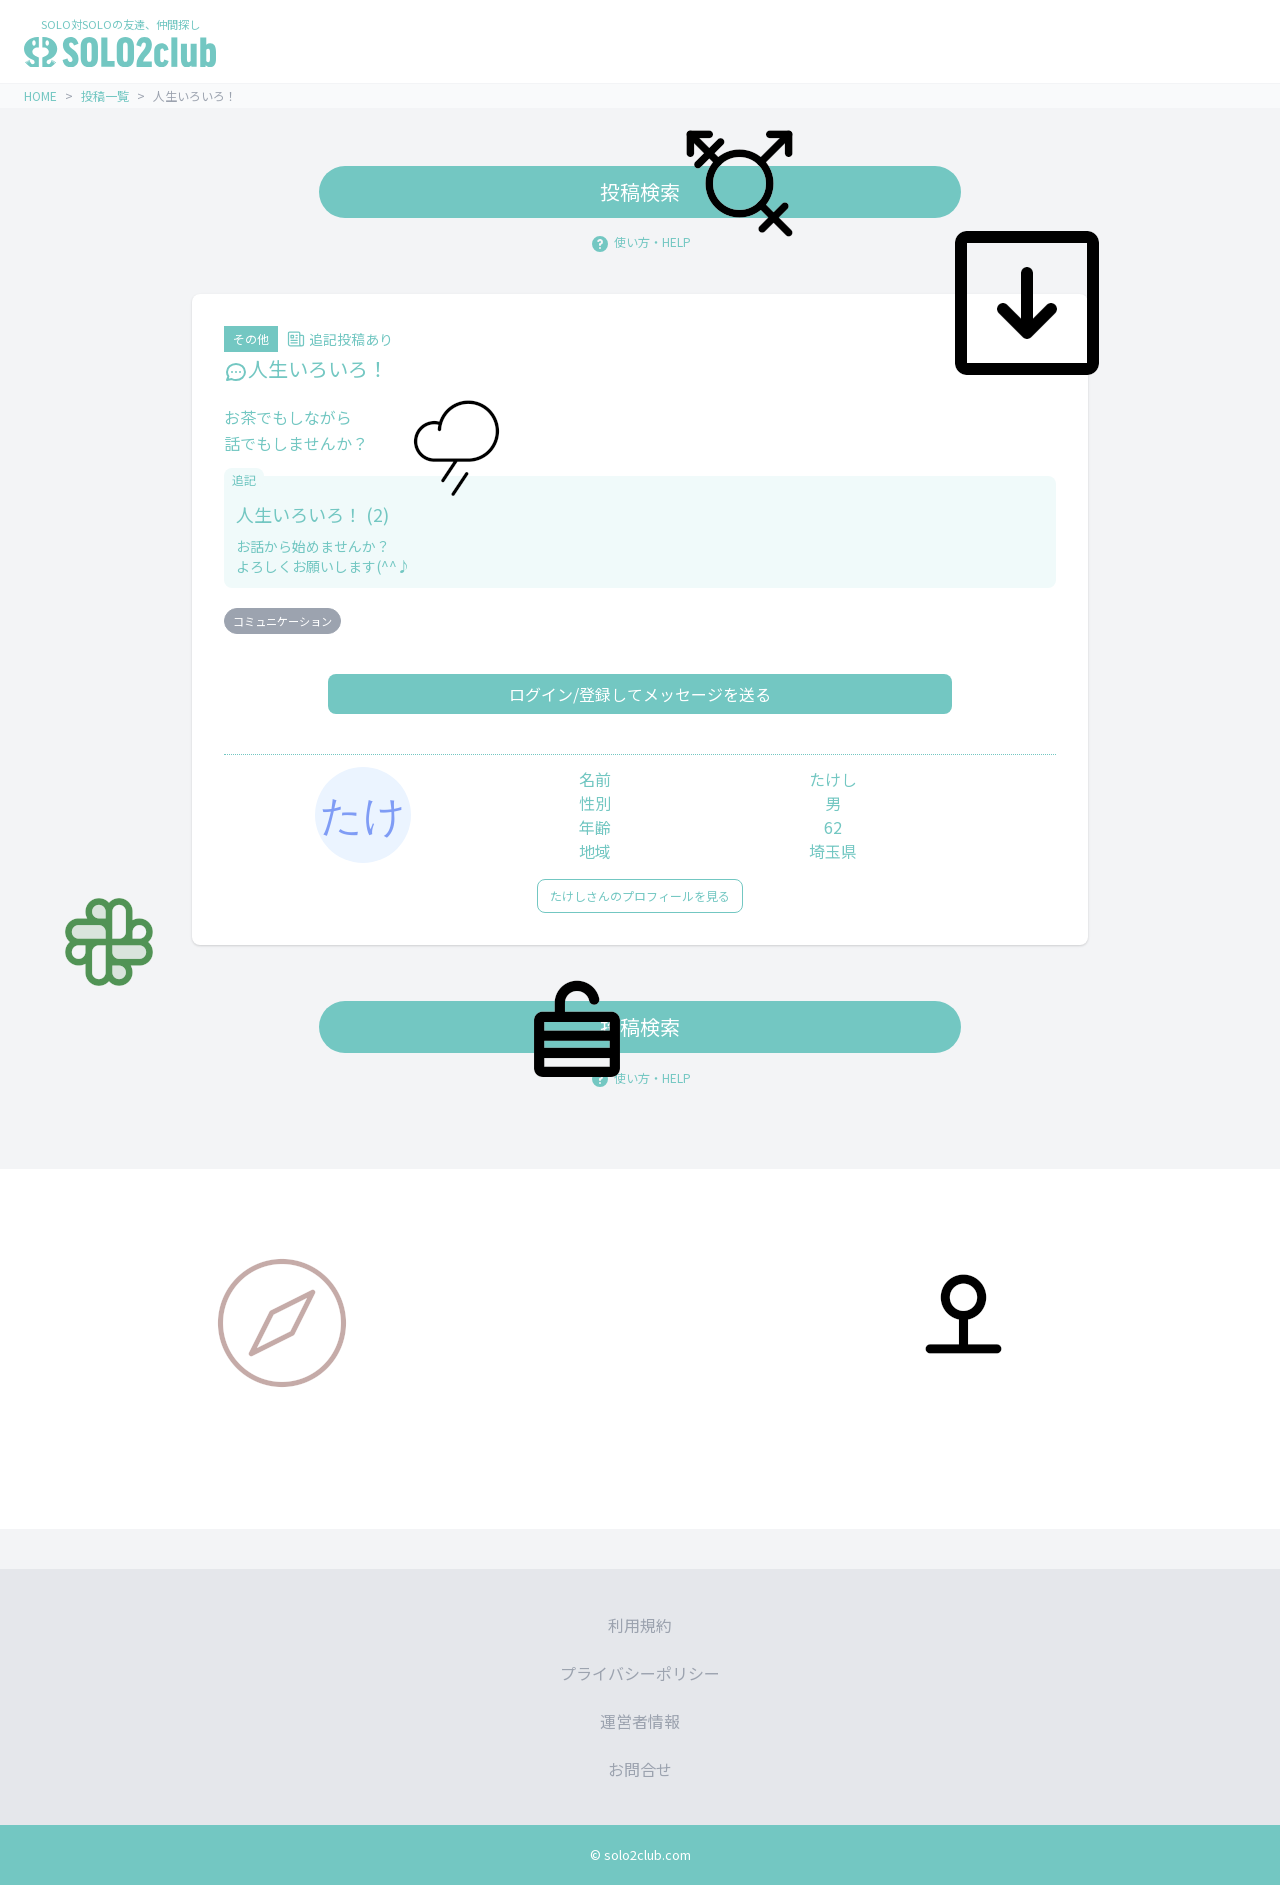 The height and width of the screenshot is (1885, 1280). I want to click on open Slack messaging app, so click(109, 942).